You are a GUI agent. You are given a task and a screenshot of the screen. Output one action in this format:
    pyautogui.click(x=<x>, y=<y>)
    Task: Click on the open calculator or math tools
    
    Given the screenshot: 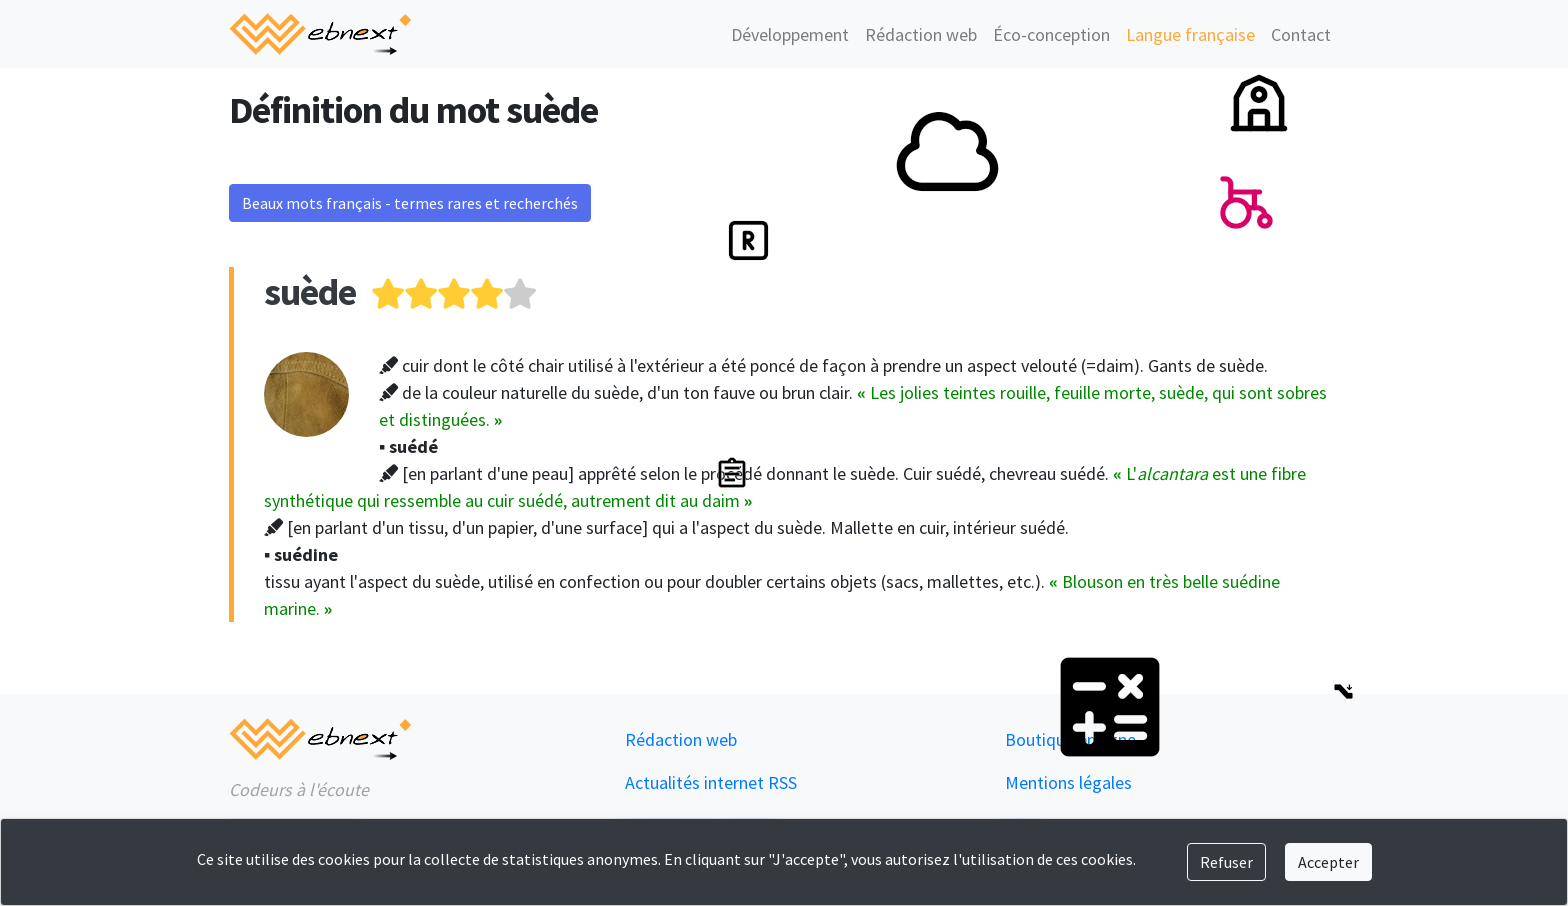 What is the action you would take?
    pyautogui.click(x=1110, y=707)
    